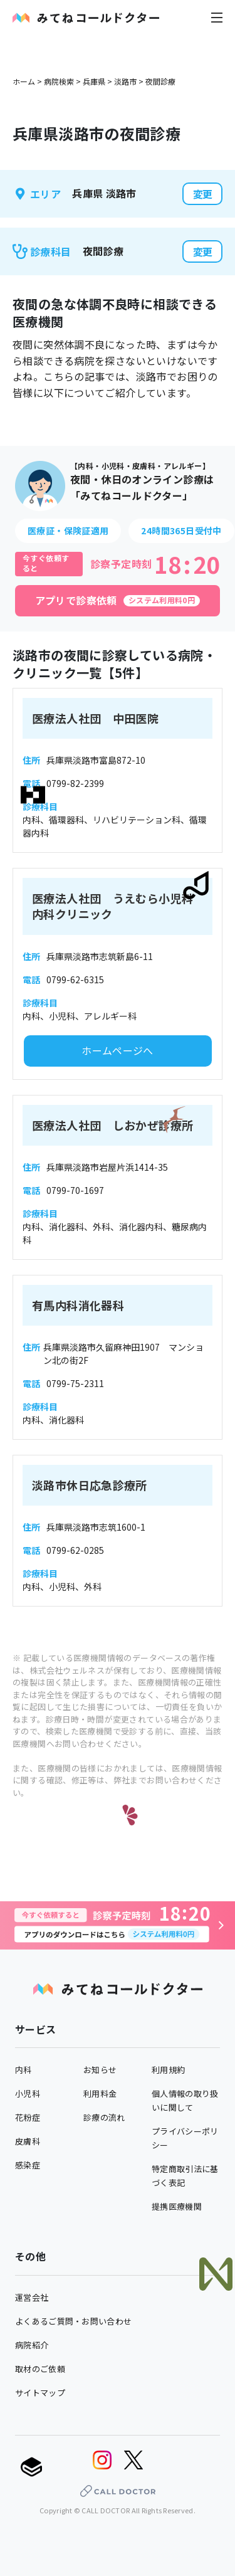 This screenshot has height=2576, width=235. Describe the element at coordinates (33, 794) in the screenshot. I see `better auth authentication service logo` at that location.